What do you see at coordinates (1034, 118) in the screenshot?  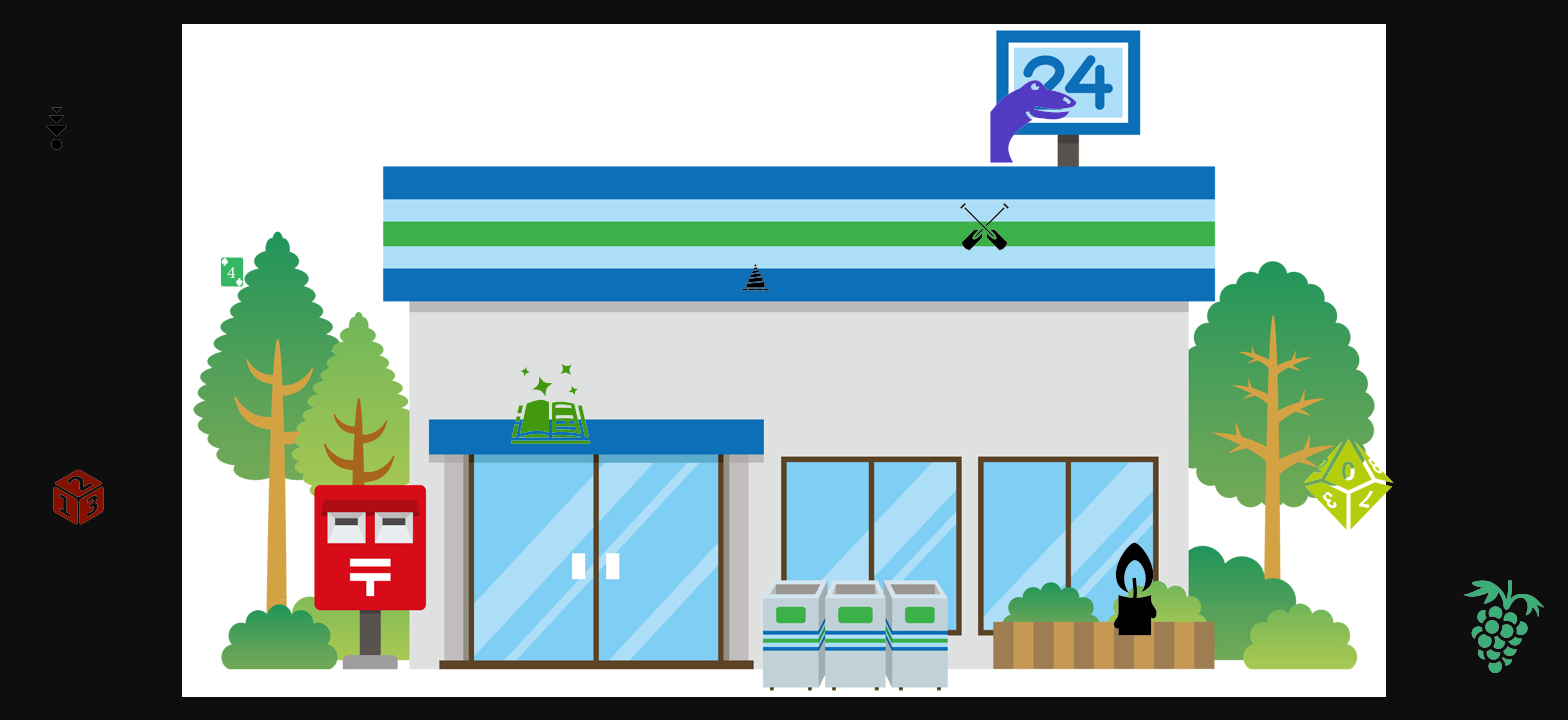 I see `access dinosaur-related content or games` at bounding box center [1034, 118].